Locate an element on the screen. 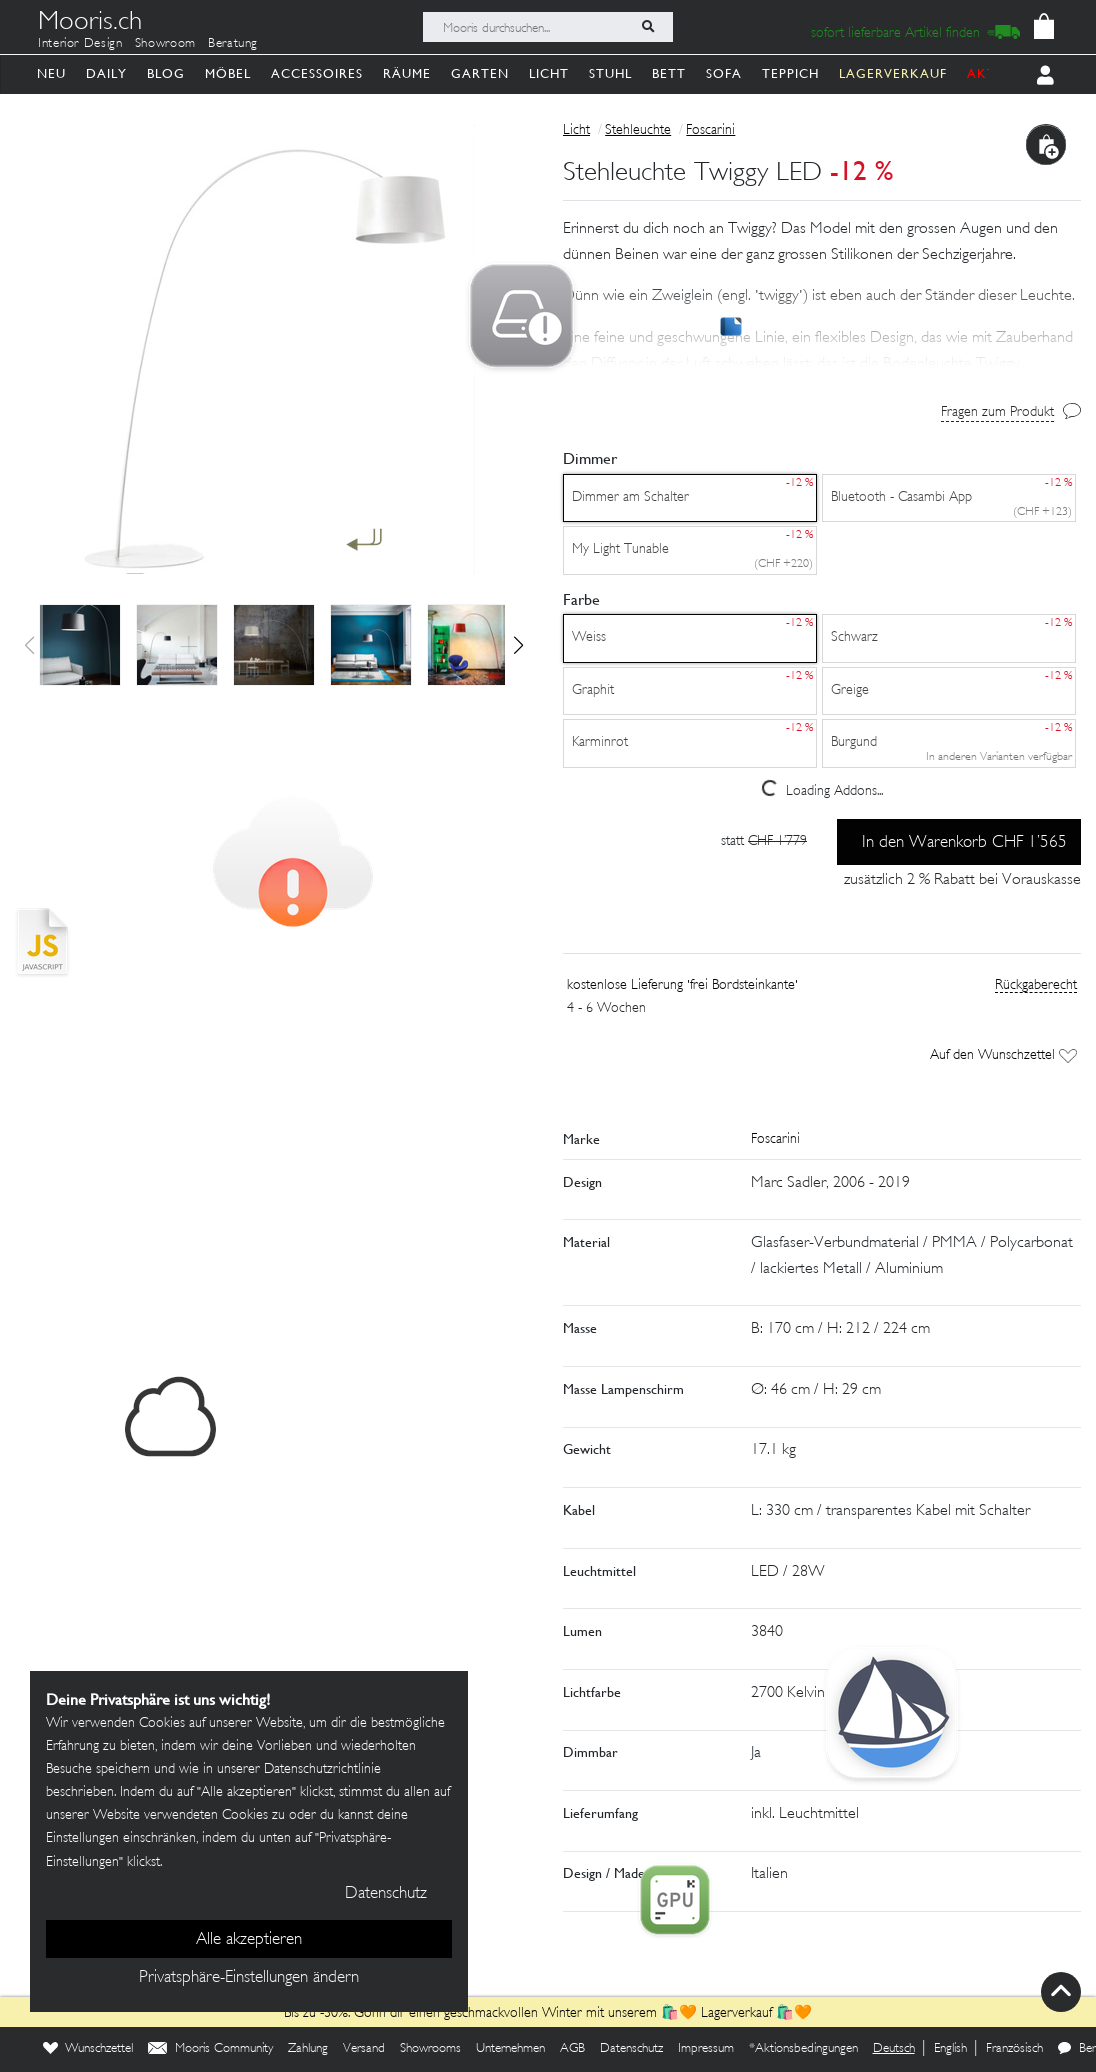 Image resolution: width=1096 pixels, height=2072 pixels. reply to all recipients of an email is located at coordinates (363, 539).